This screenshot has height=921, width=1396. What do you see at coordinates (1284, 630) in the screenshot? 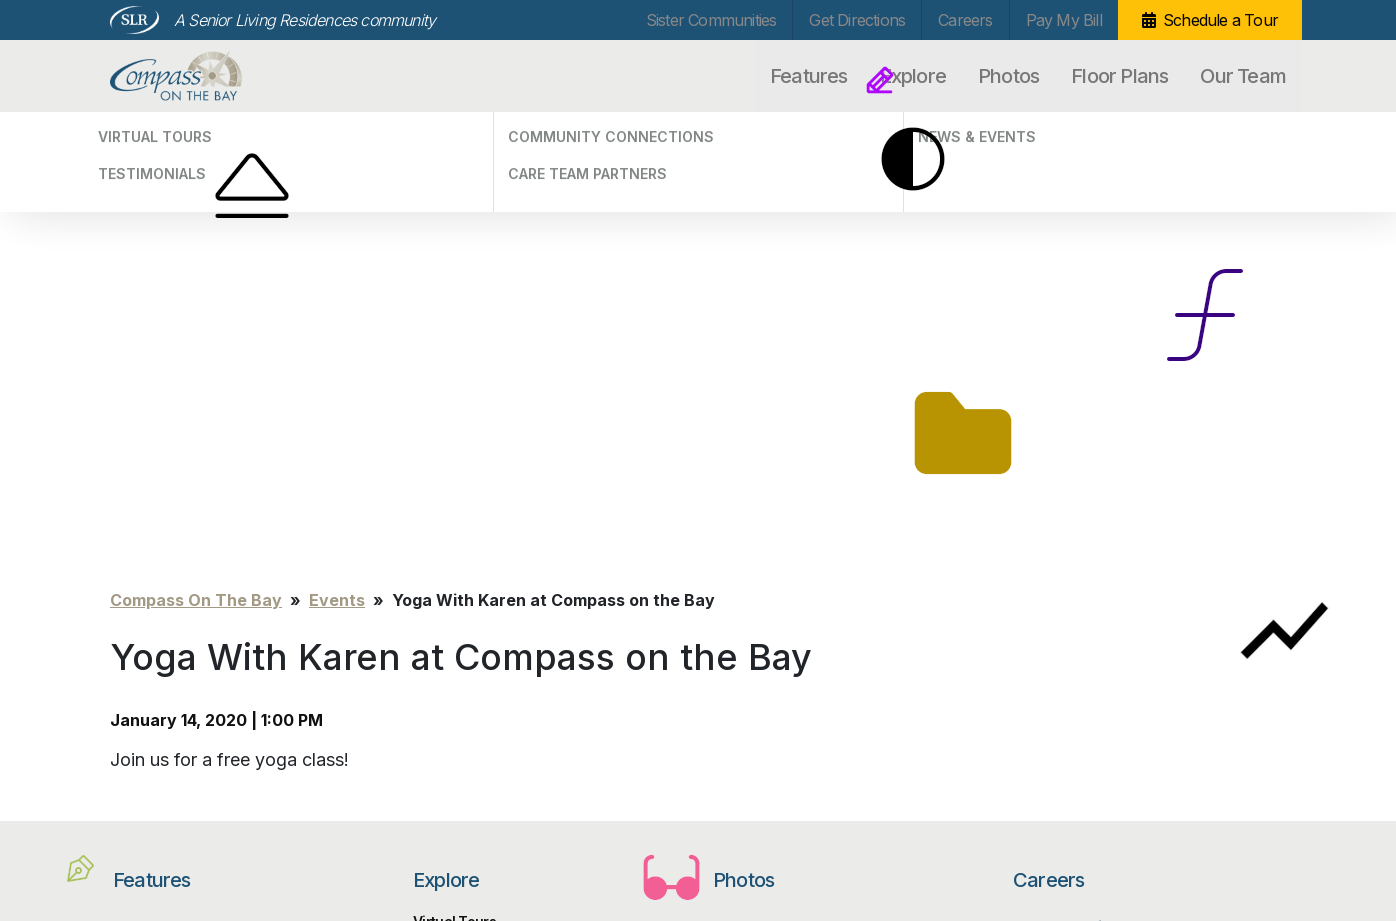
I see `view analytics or statistics` at bounding box center [1284, 630].